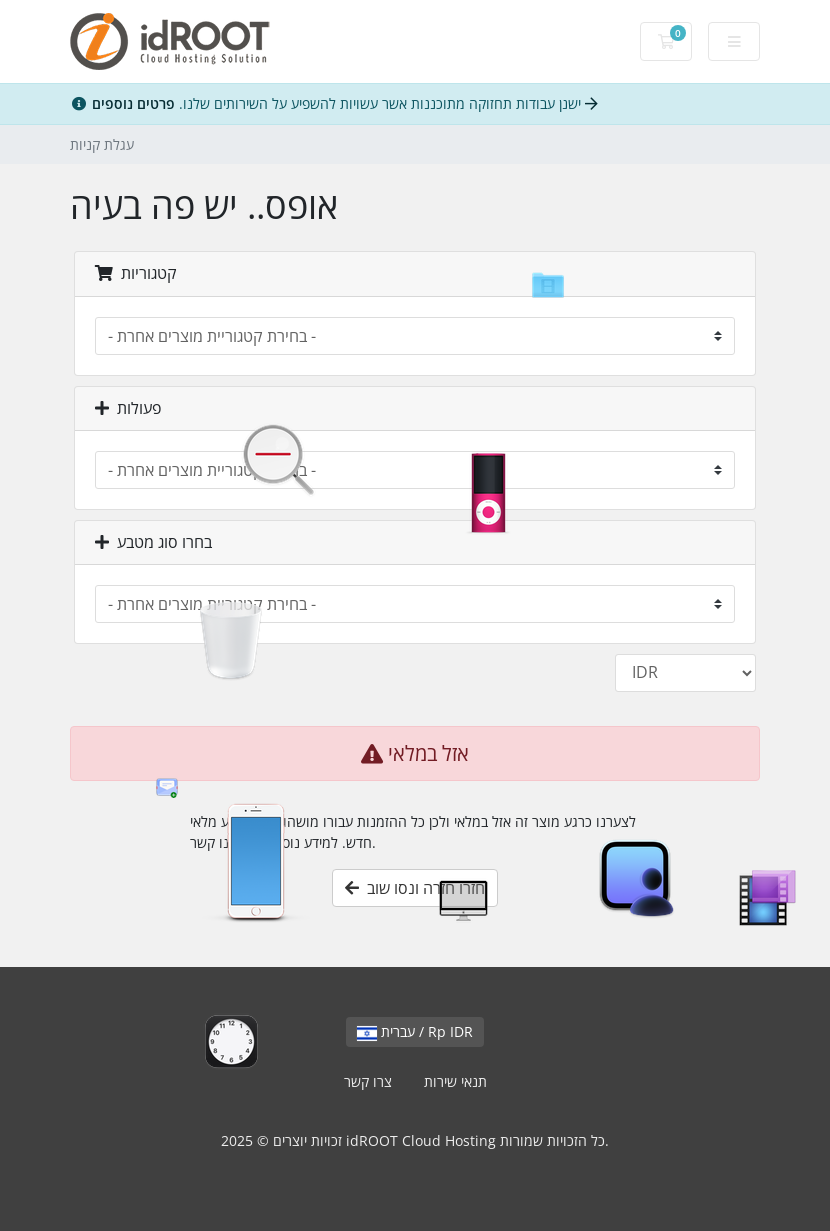 The height and width of the screenshot is (1231, 830). I want to click on open the clock app, so click(231, 1041).